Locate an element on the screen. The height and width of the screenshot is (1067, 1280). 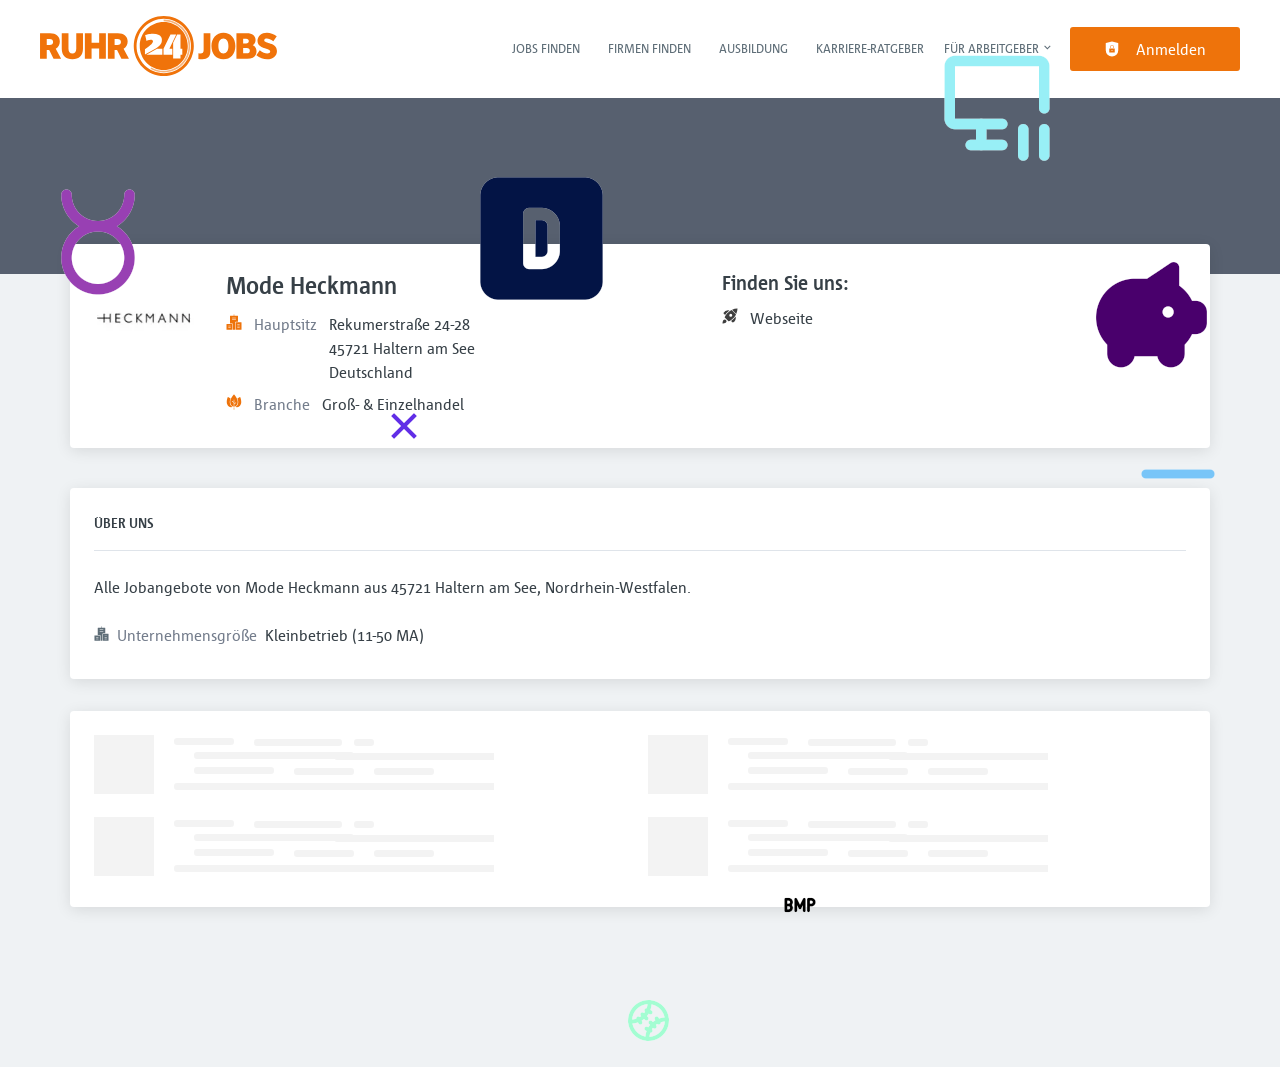
decrease quantity or value is located at coordinates (1178, 474).